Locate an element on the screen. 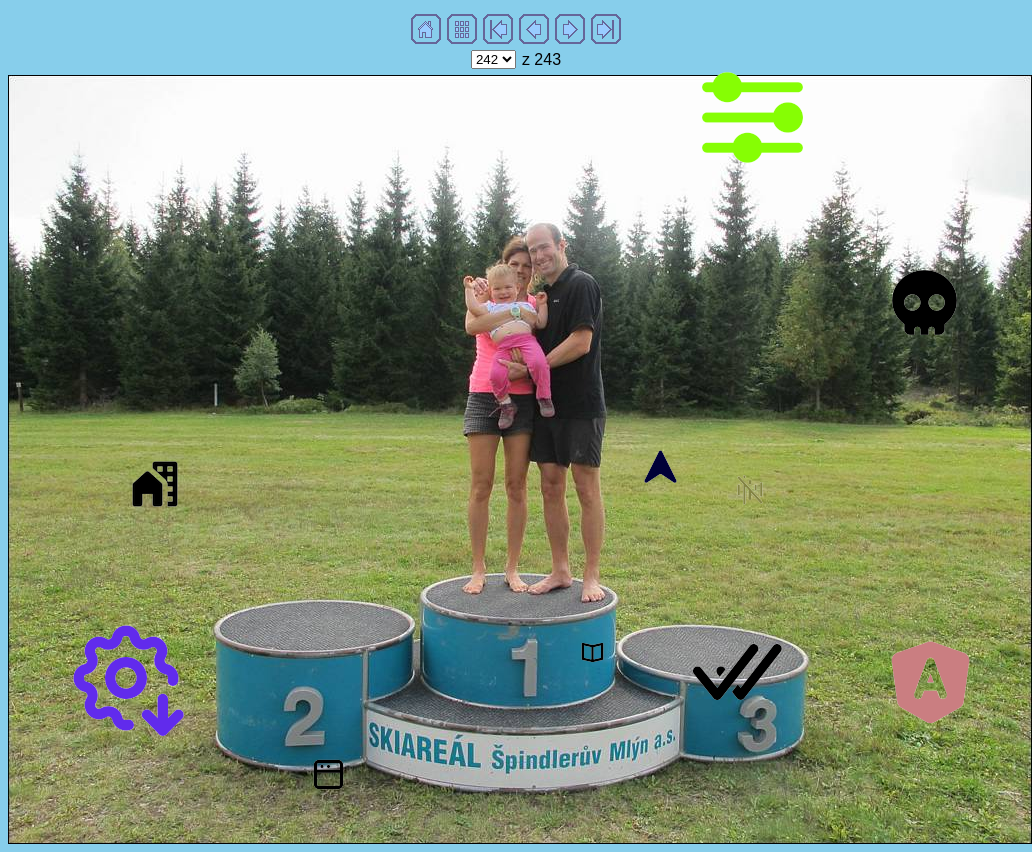 The width and height of the screenshot is (1032, 852). indicates message has been read is located at coordinates (735, 672).